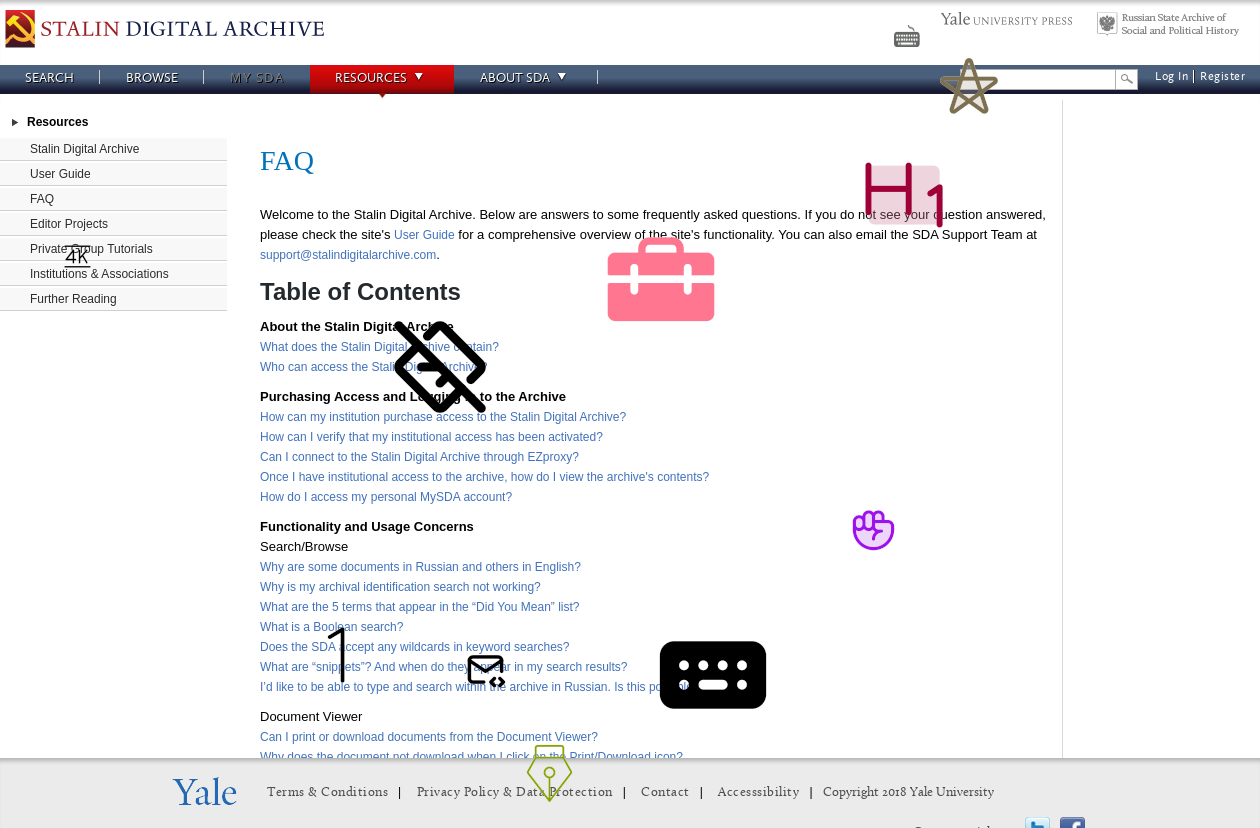  Describe the element at coordinates (549, 771) in the screenshot. I see `access drawing or illustration tools` at that location.